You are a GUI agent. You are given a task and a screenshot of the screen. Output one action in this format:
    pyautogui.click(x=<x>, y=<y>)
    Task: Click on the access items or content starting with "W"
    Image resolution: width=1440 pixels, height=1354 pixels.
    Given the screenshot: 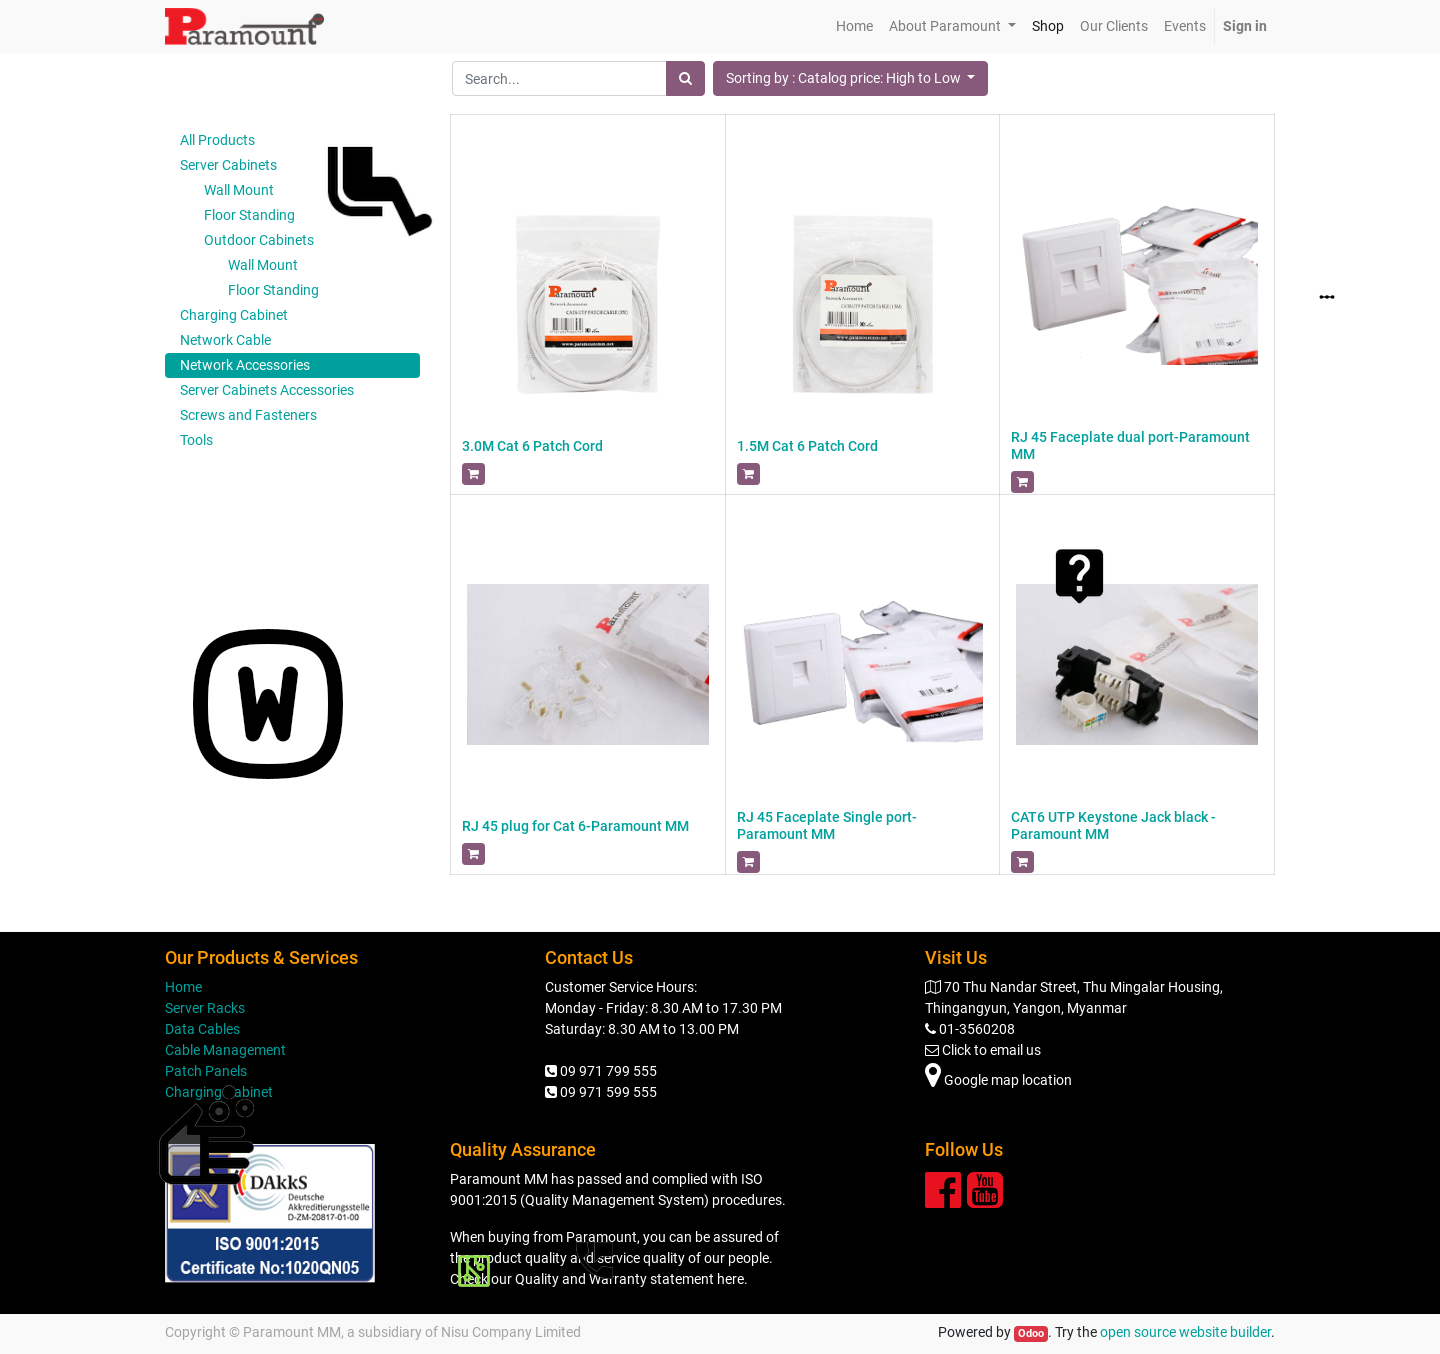 What is the action you would take?
    pyautogui.click(x=268, y=704)
    